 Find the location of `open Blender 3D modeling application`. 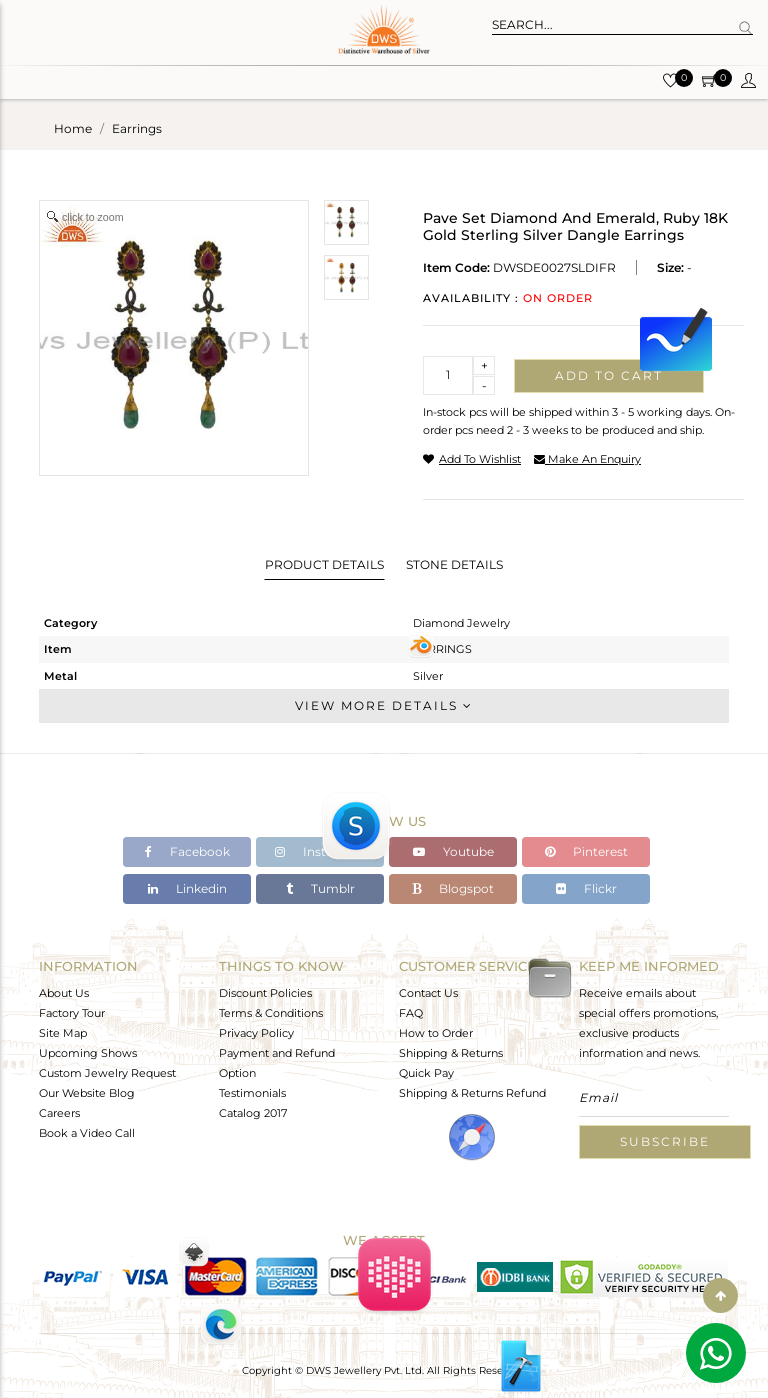

open Blender 3D modeling application is located at coordinates (421, 645).